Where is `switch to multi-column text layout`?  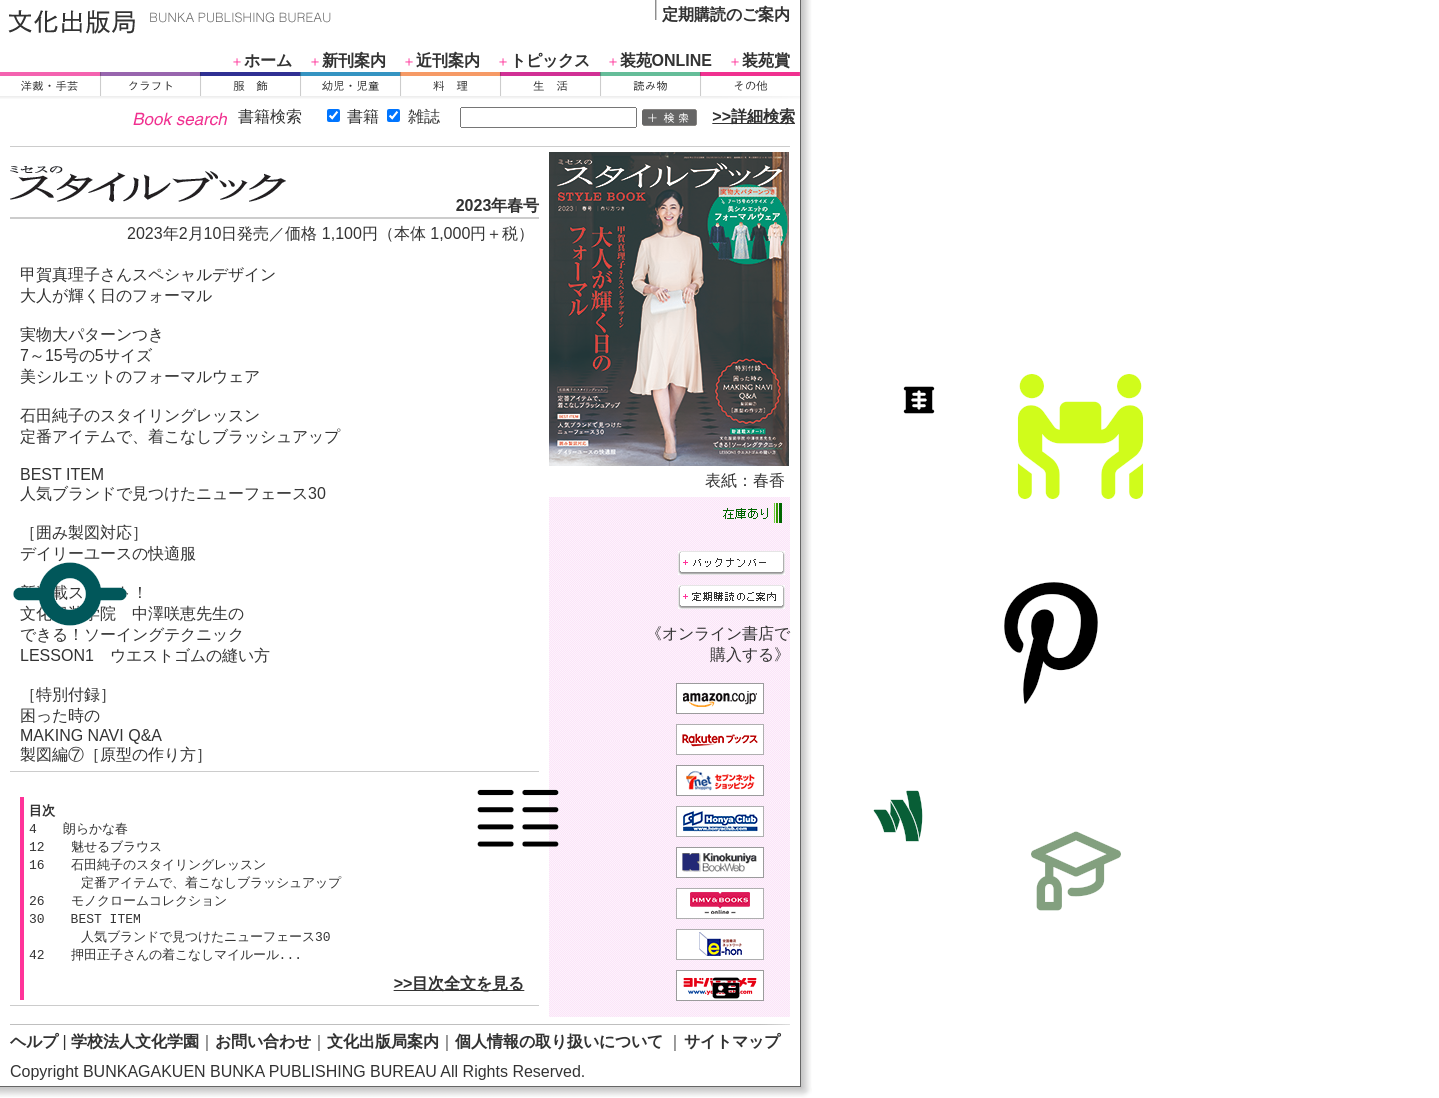 switch to multi-column text layout is located at coordinates (518, 820).